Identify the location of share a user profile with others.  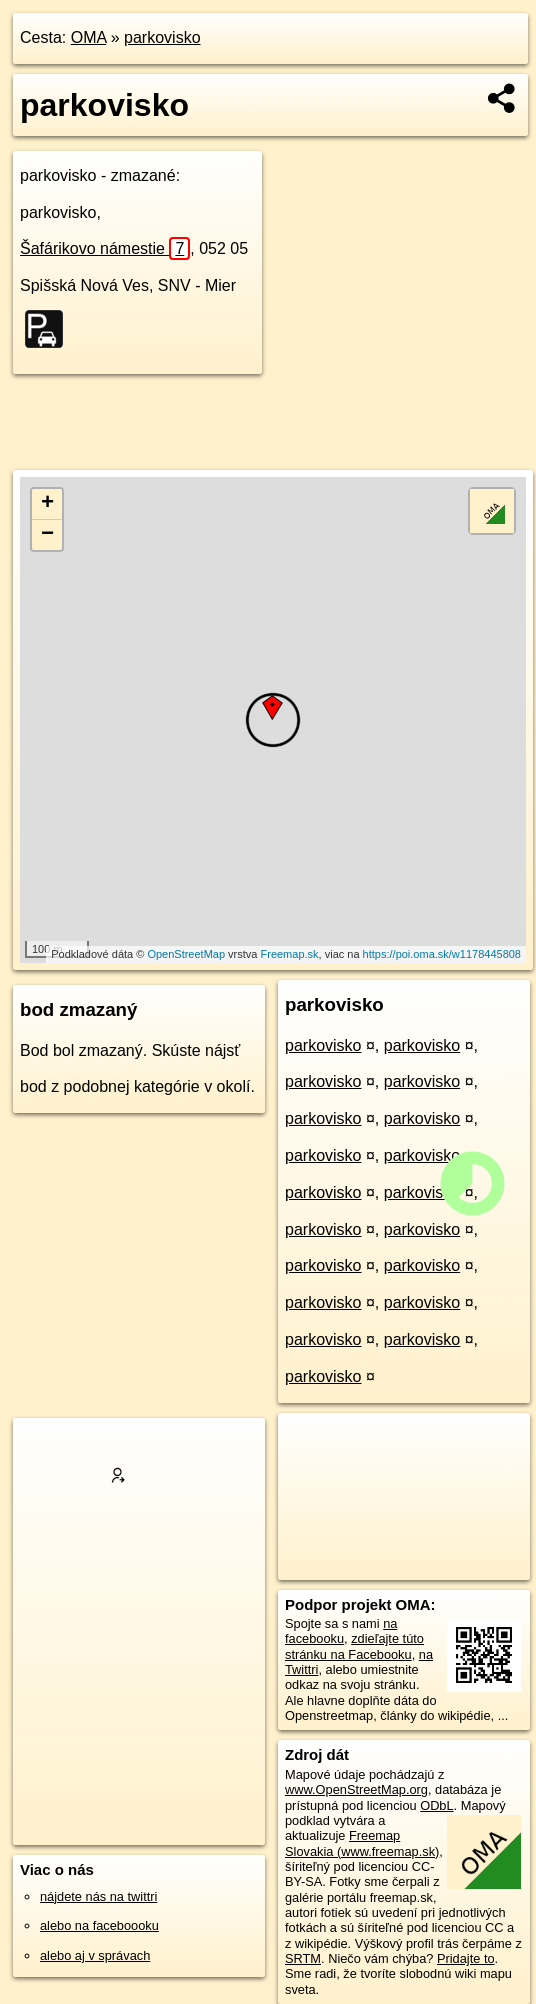
(117, 1475).